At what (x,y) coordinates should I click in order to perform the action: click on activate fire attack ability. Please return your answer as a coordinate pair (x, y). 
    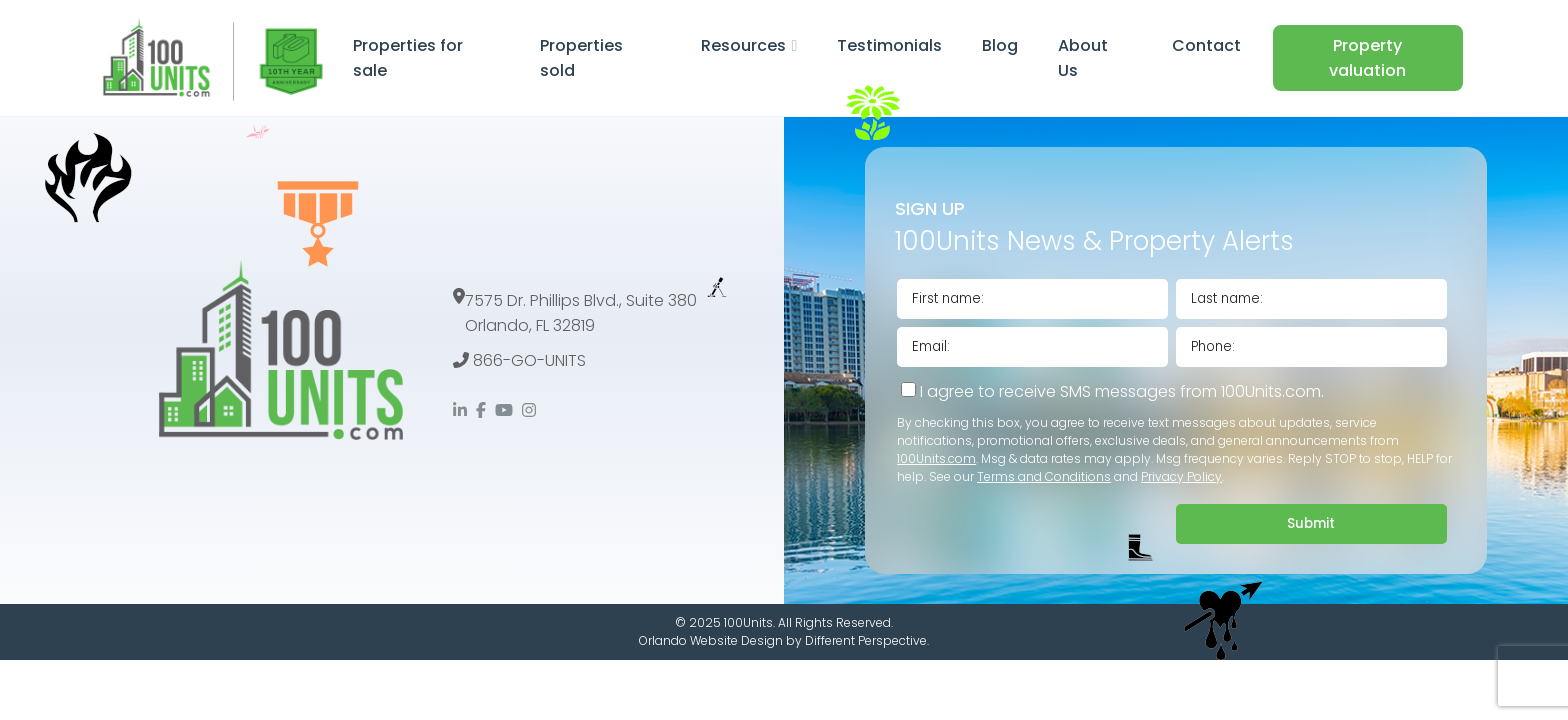
    Looking at the image, I should click on (87, 177).